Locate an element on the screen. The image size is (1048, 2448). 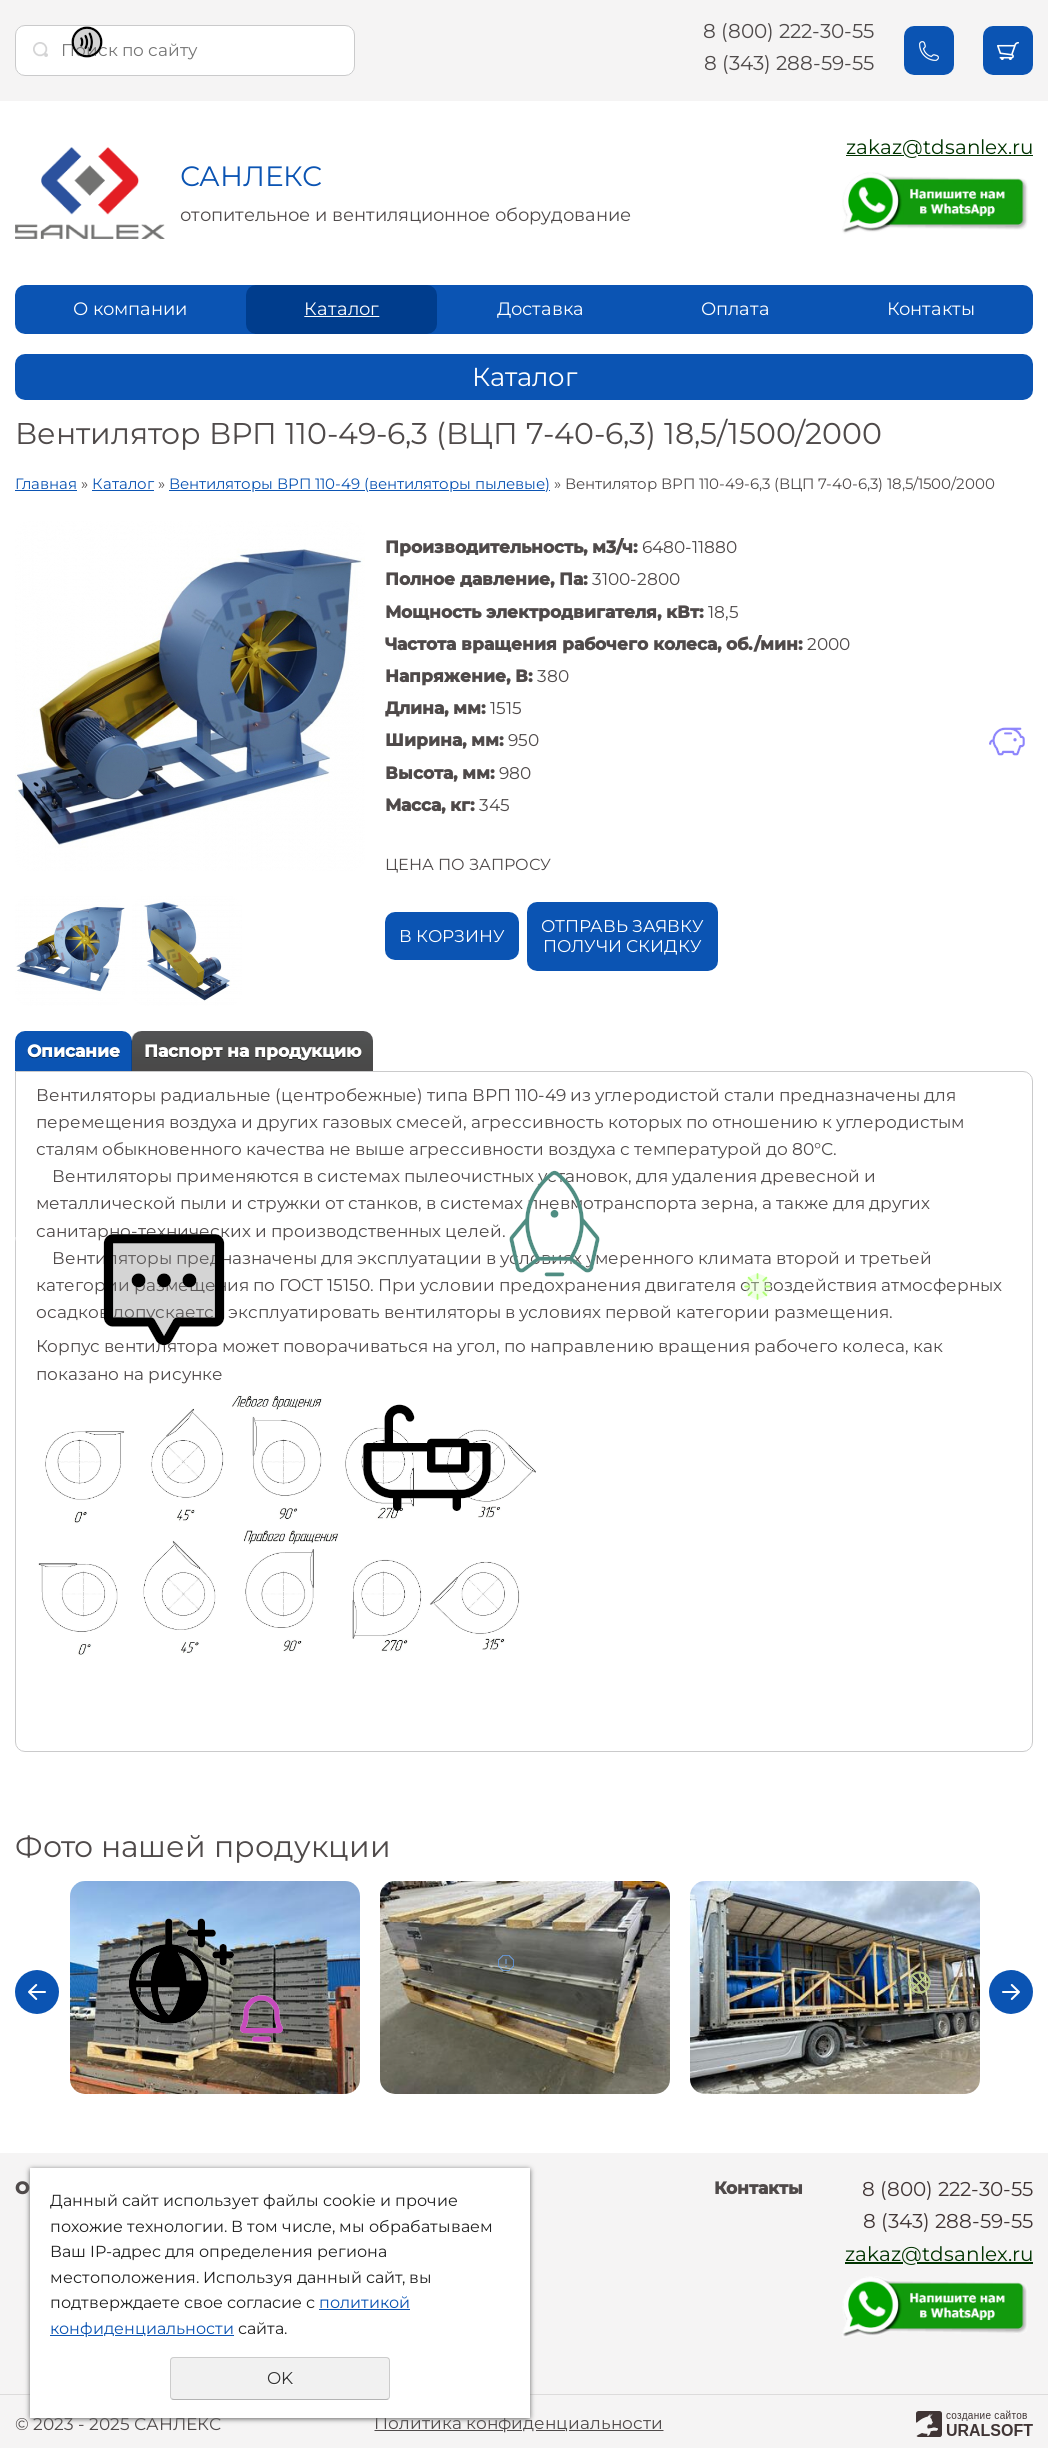
launch or deploy an application is located at coordinates (554, 1227).